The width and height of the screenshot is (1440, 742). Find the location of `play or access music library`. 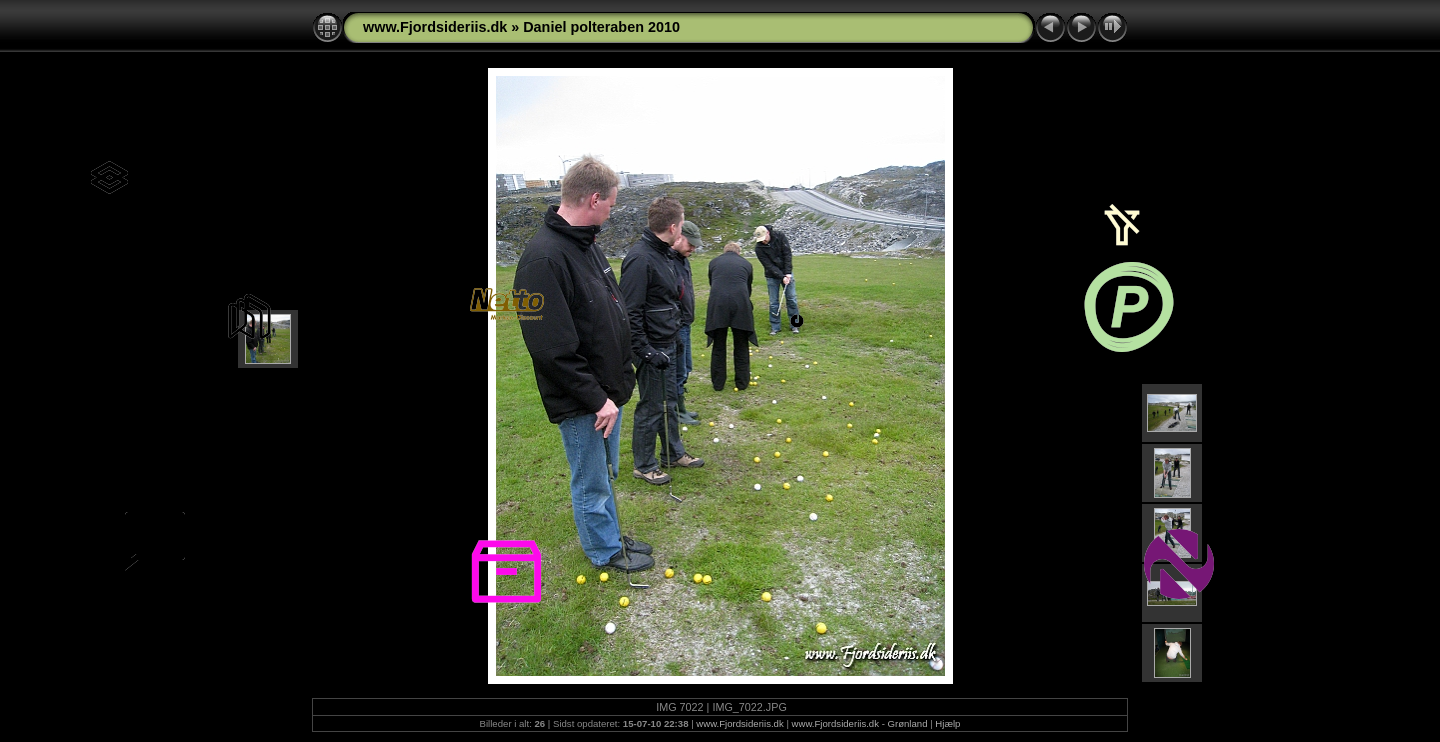

play or access music library is located at coordinates (797, 321).